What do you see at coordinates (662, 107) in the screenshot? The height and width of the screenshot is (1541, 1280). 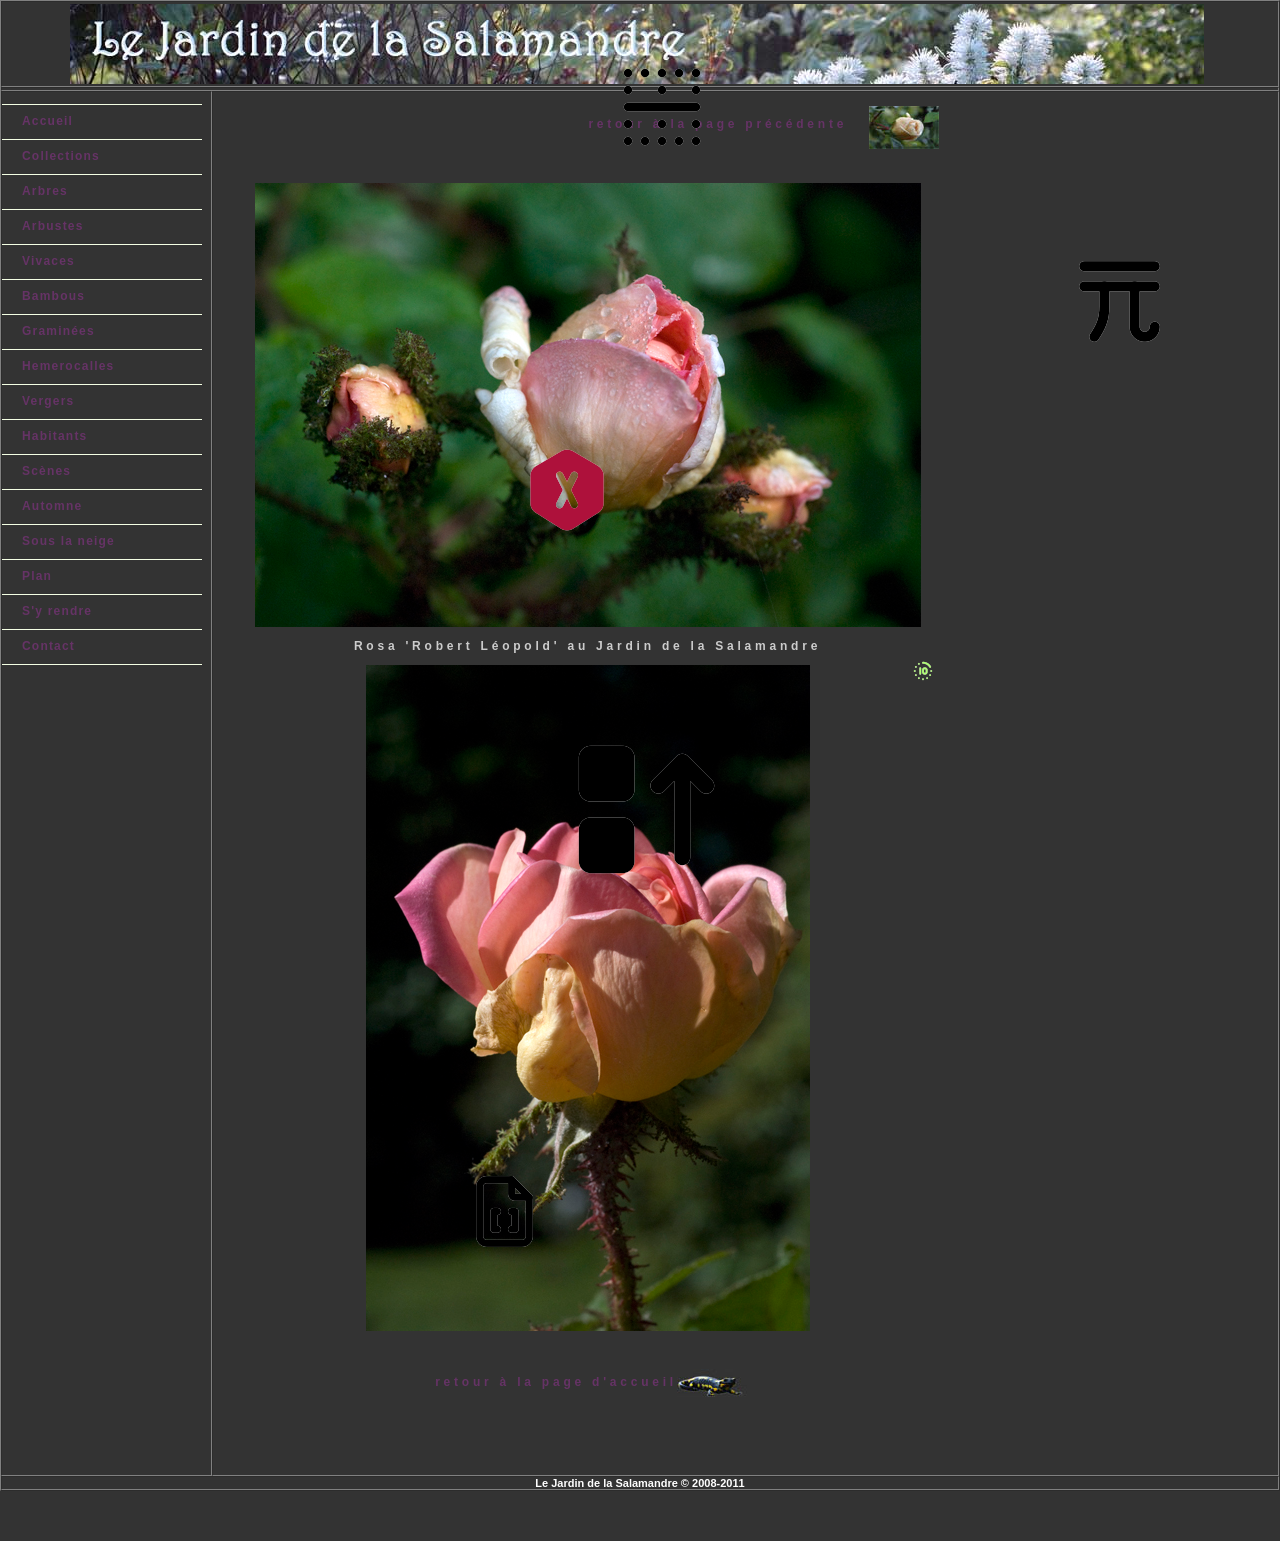 I see `apply horizontal border to selected cells` at bounding box center [662, 107].